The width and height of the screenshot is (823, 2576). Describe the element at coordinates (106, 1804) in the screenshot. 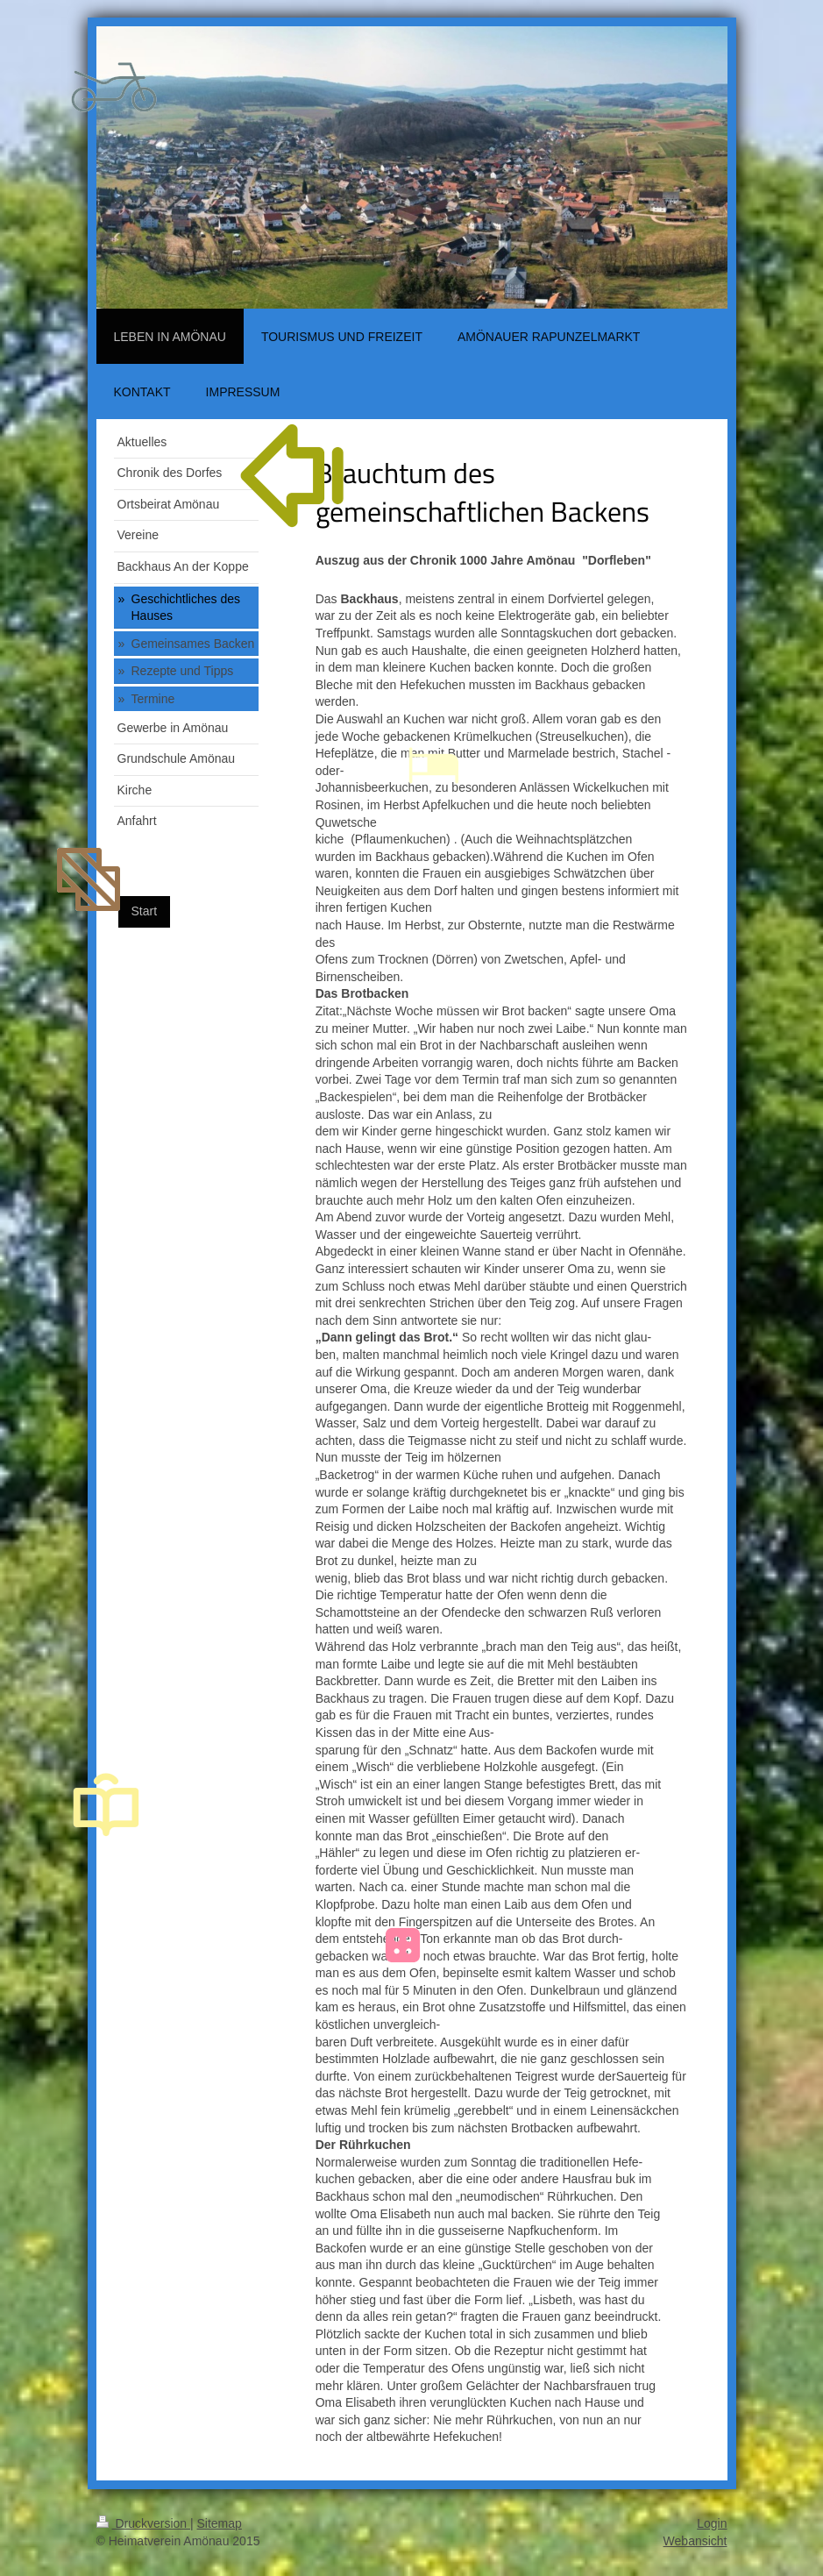

I see `access your contacts or address book` at that location.